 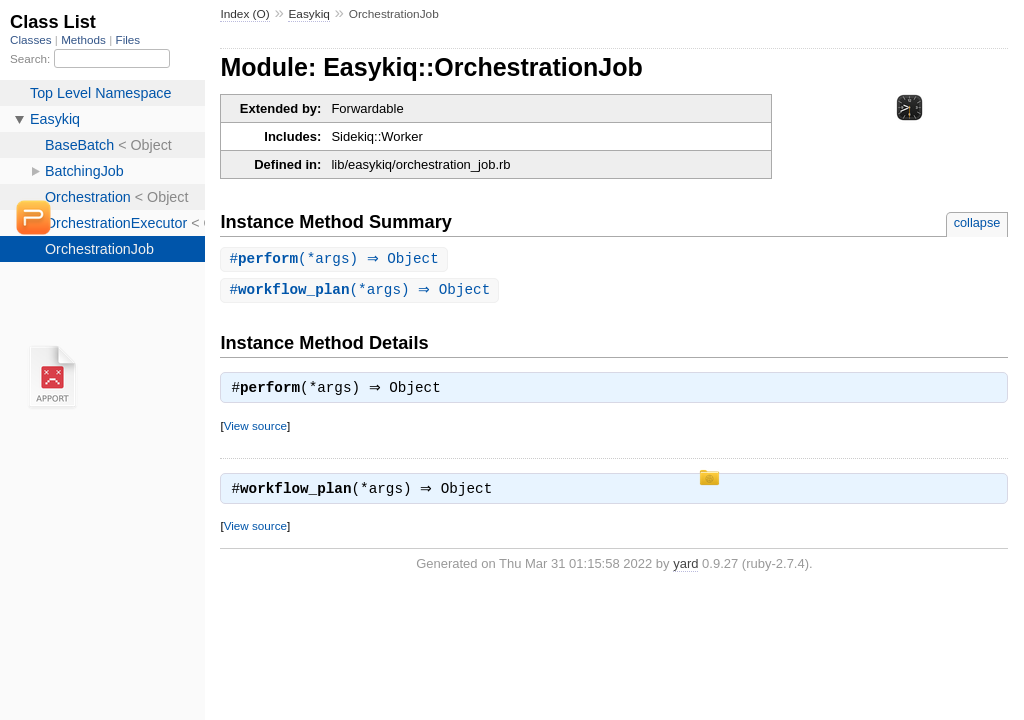 What do you see at coordinates (909, 107) in the screenshot?
I see `open the clock app` at bounding box center [909, 107].